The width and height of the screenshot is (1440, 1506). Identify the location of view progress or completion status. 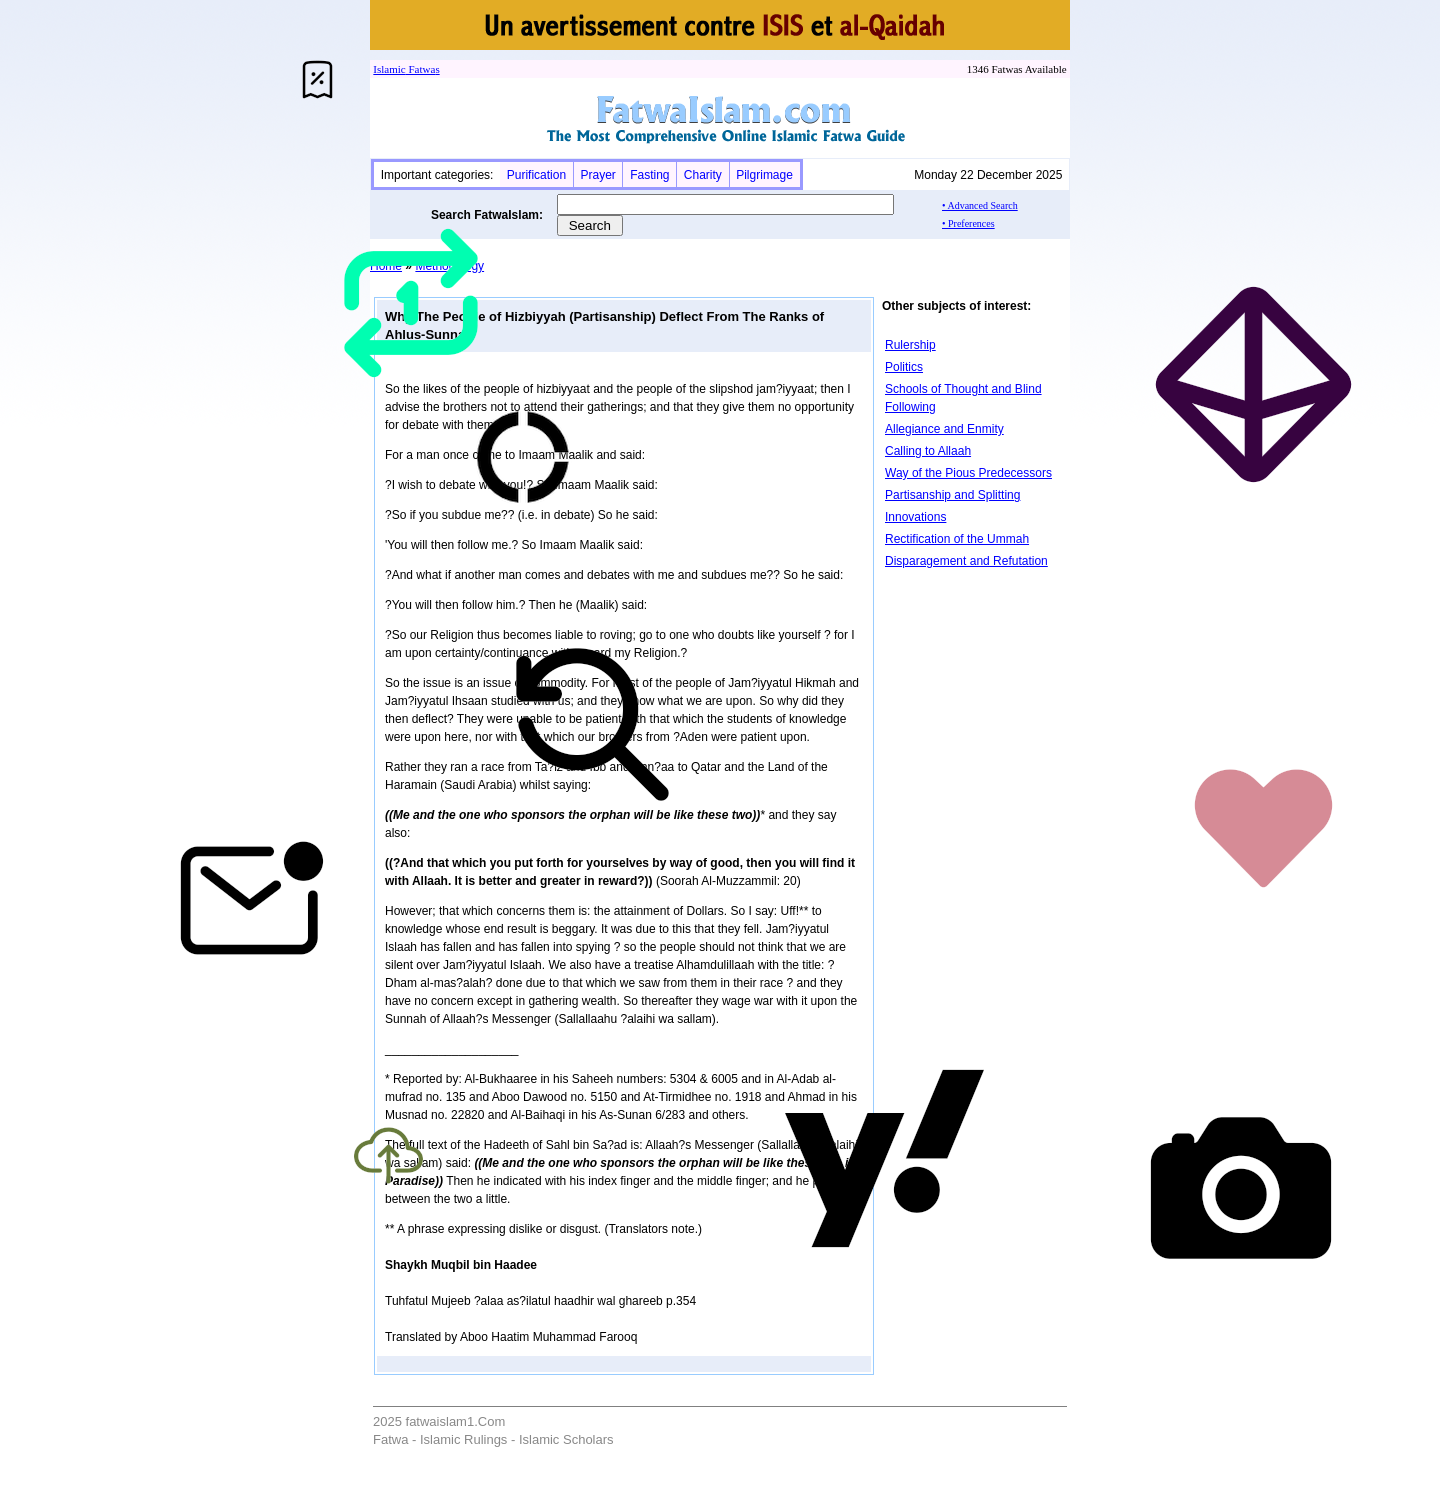
(523, 457).